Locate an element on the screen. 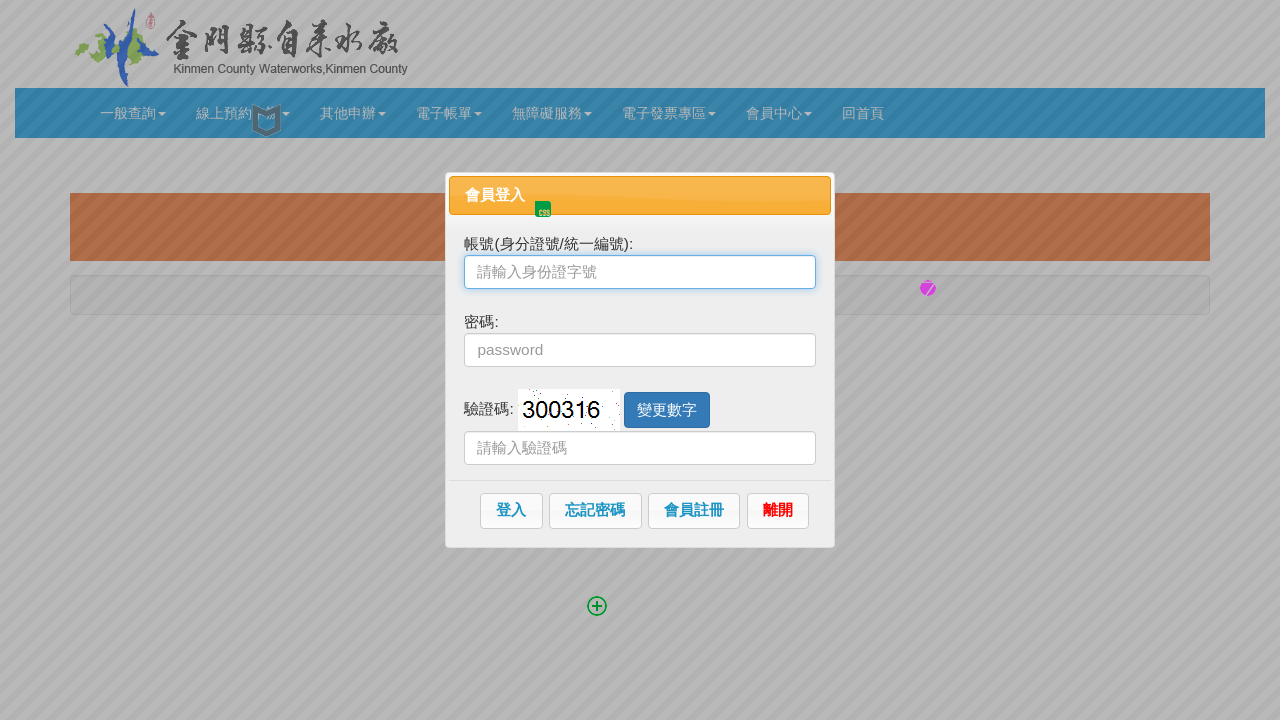 This screenshot has width=1280, height=720. Framework7 mobile framework logo is located at coordinates (928, 288).